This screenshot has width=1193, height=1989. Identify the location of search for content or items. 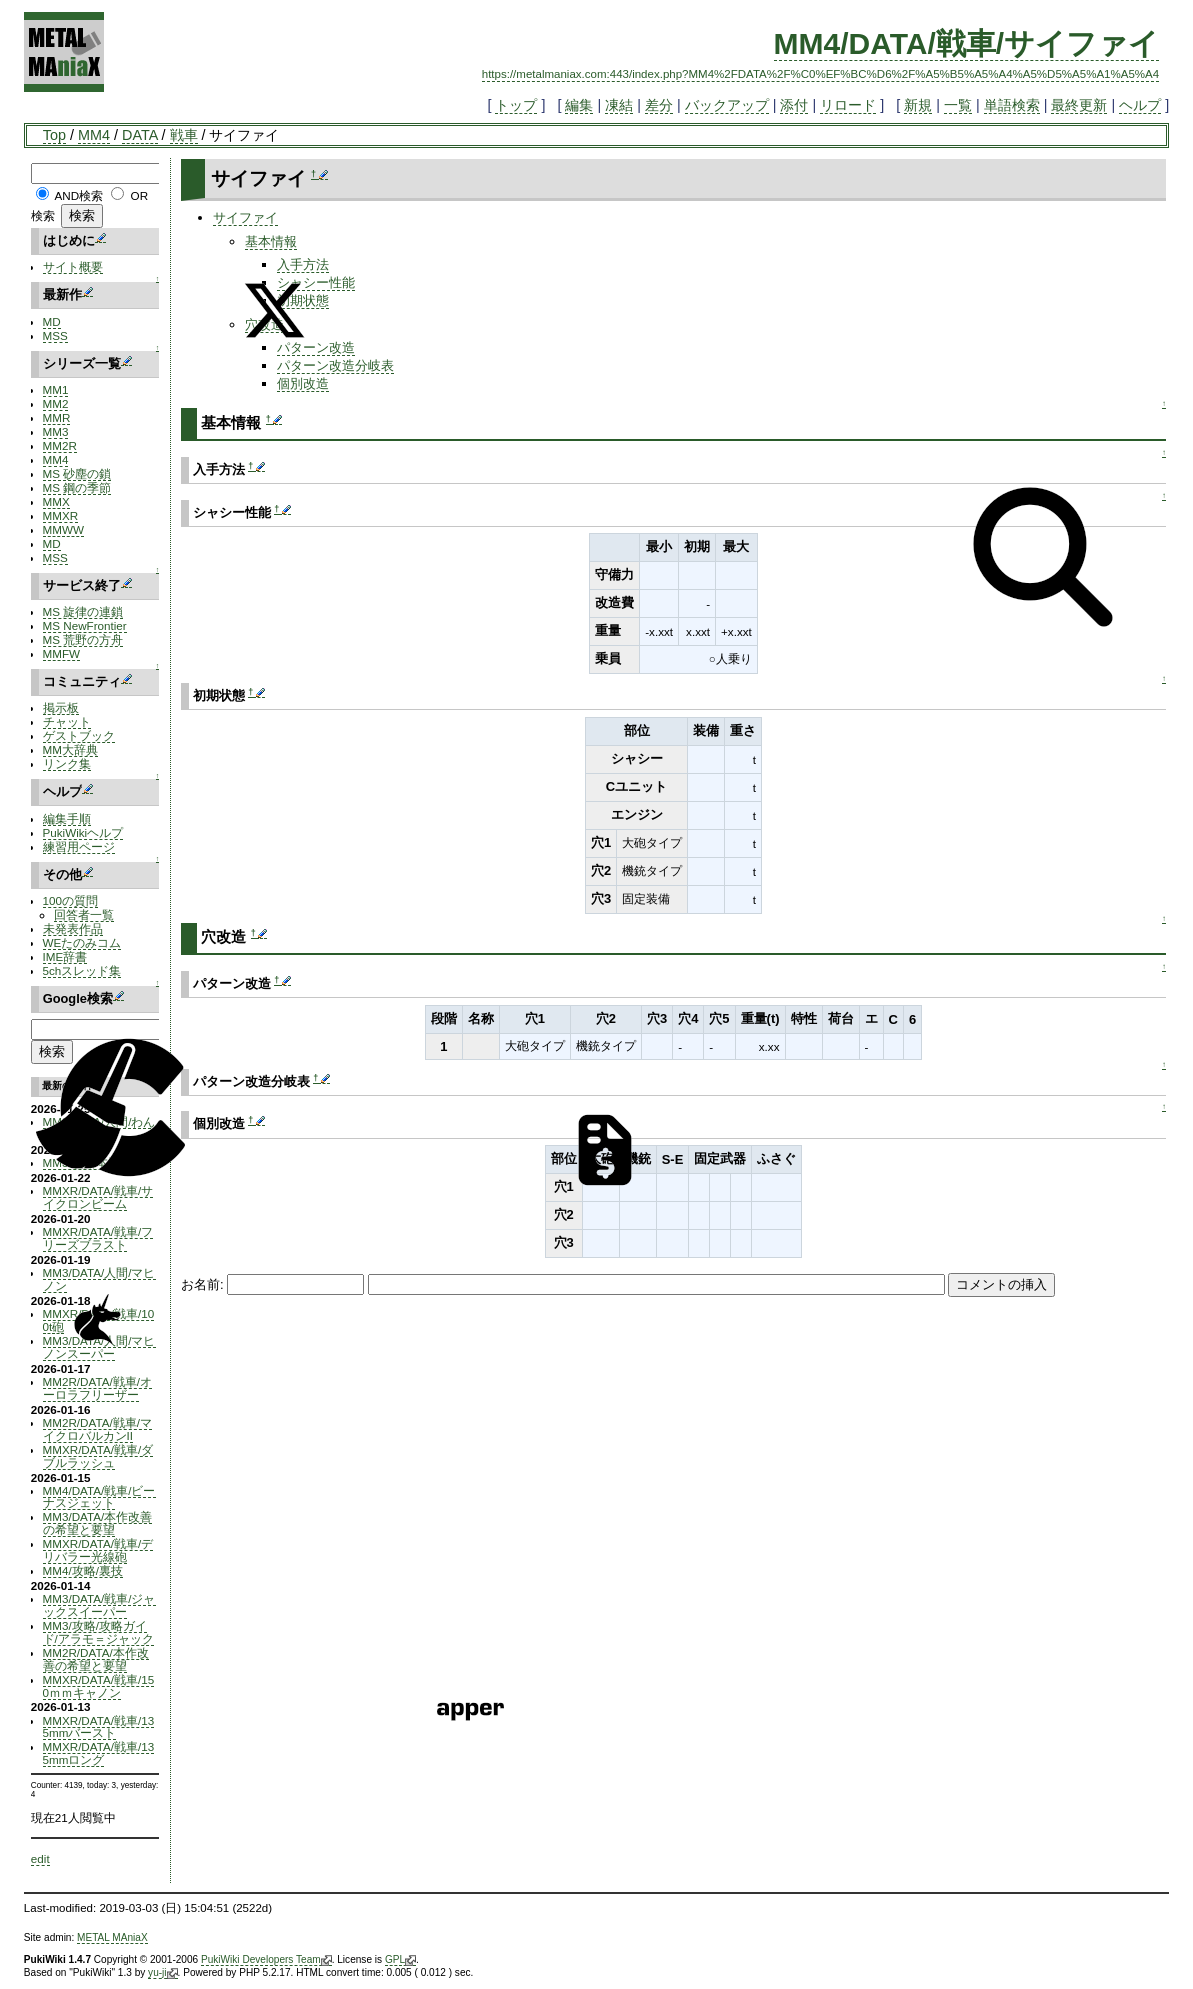
(1043, 557).